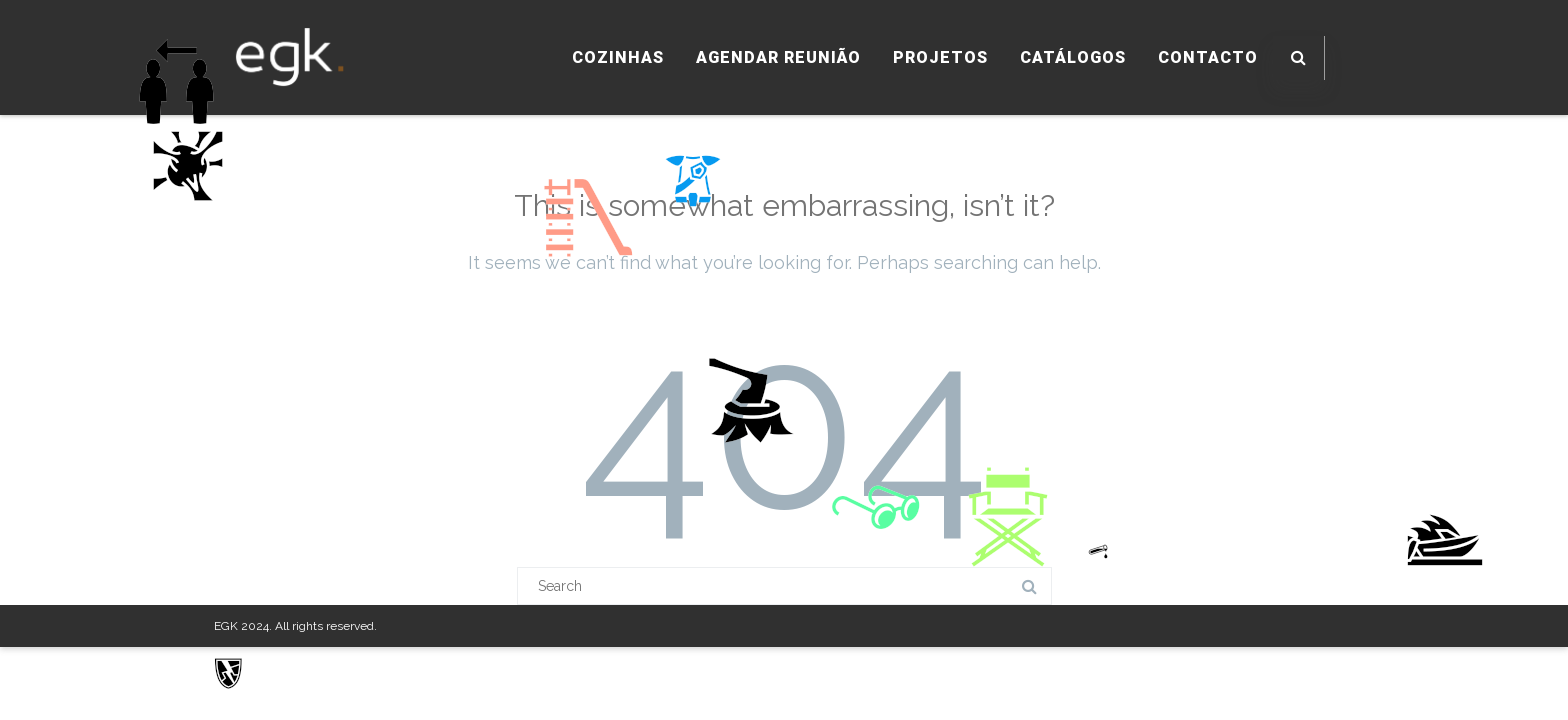  Describe the element at coordinates (588, 211) in the screenshot. I see `access playground or kids' play area` at that location.